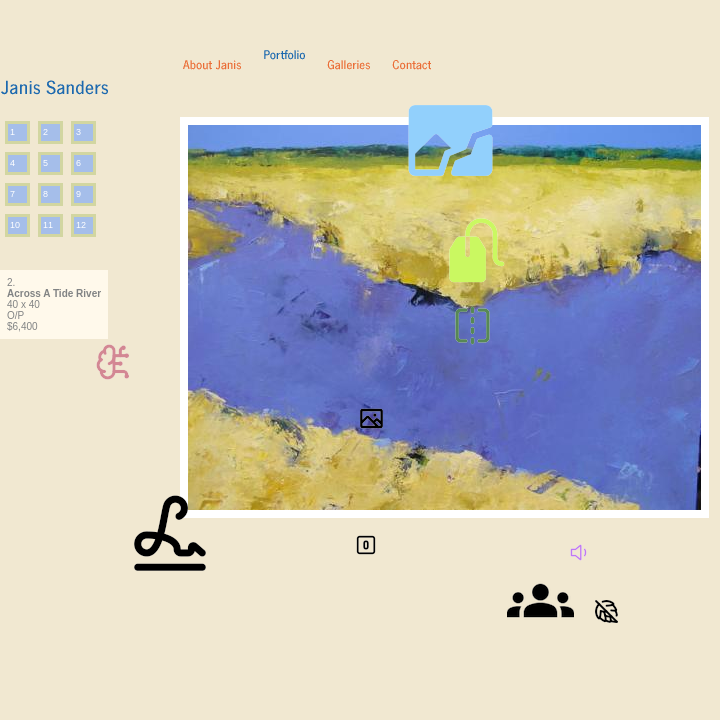 This screenshot has width=720, height=720. I want to click on indicates a broken or corrupted image file, so click(450, 140).